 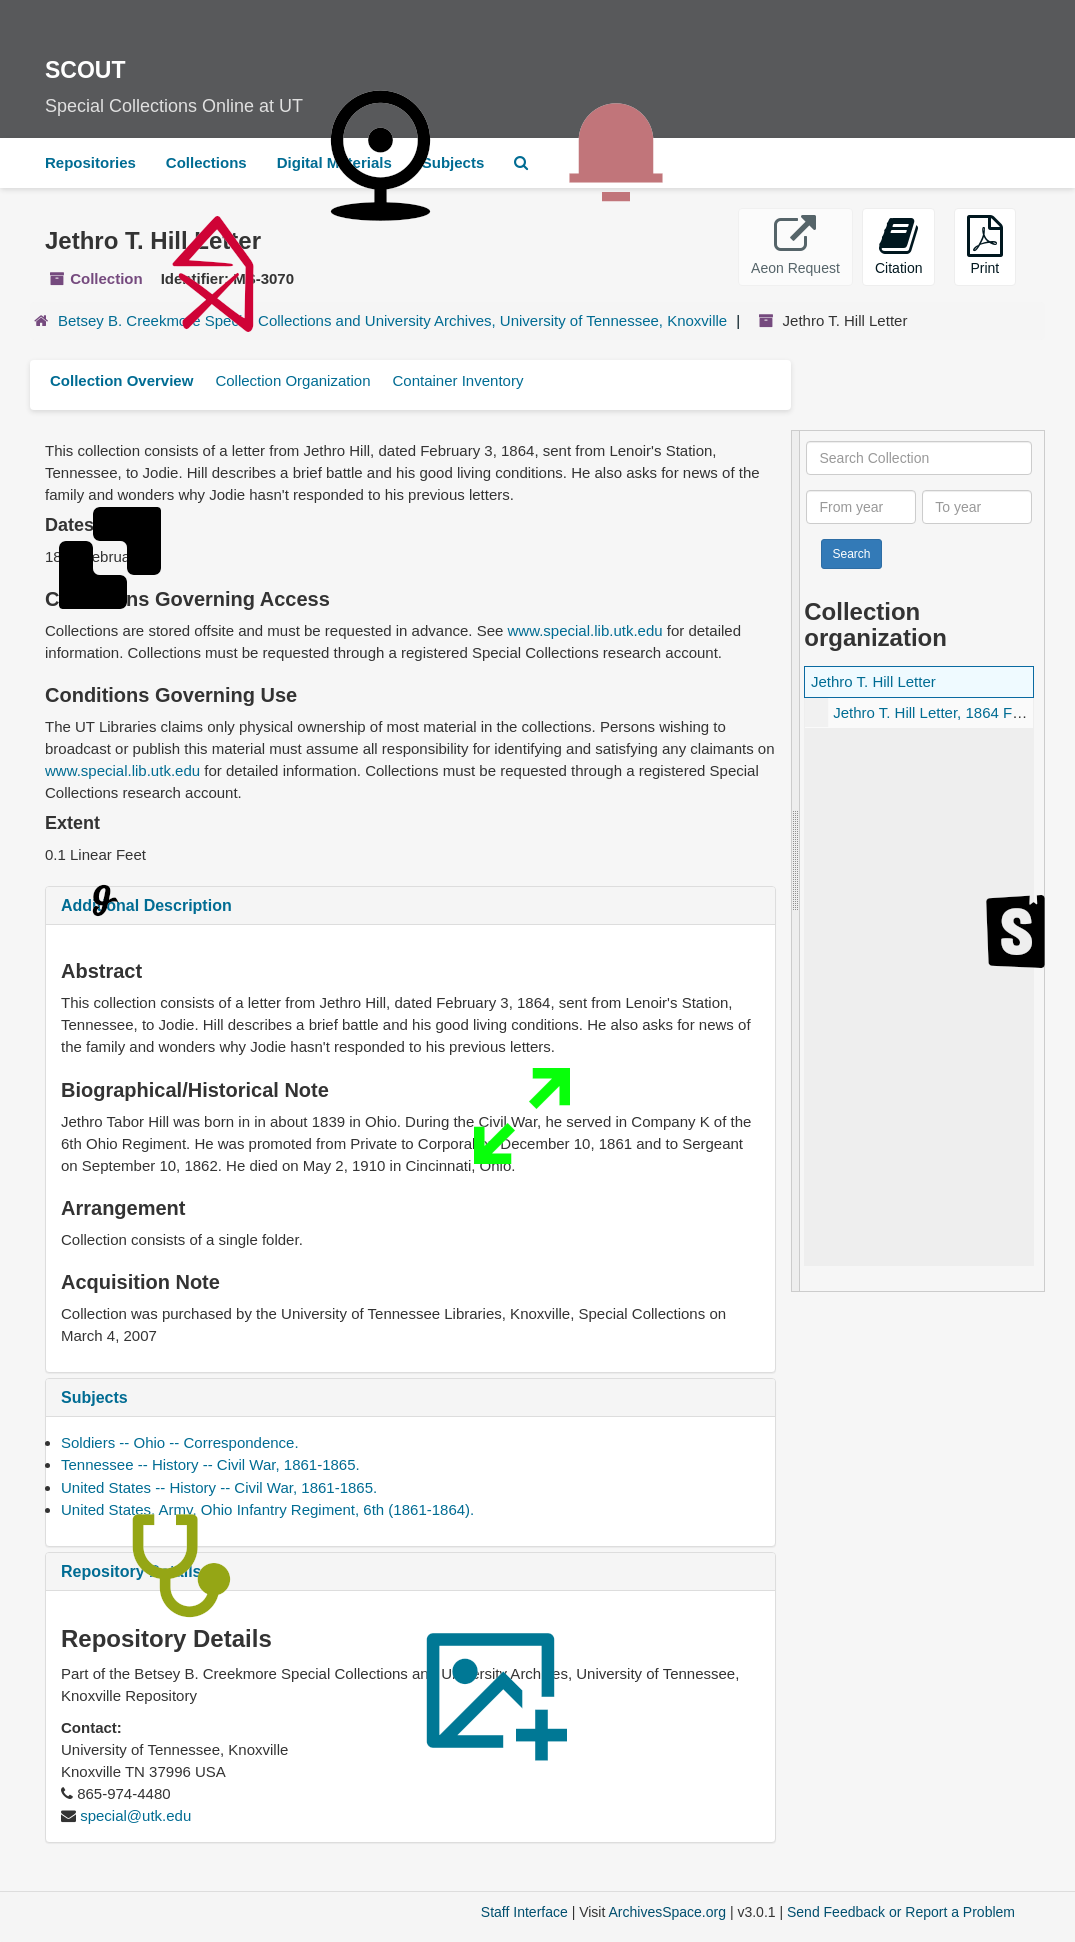 What do you see at coordinates (522, 1116) in the screenshot?
I see `expand content to full screen` at bounding box center [522, 1116].